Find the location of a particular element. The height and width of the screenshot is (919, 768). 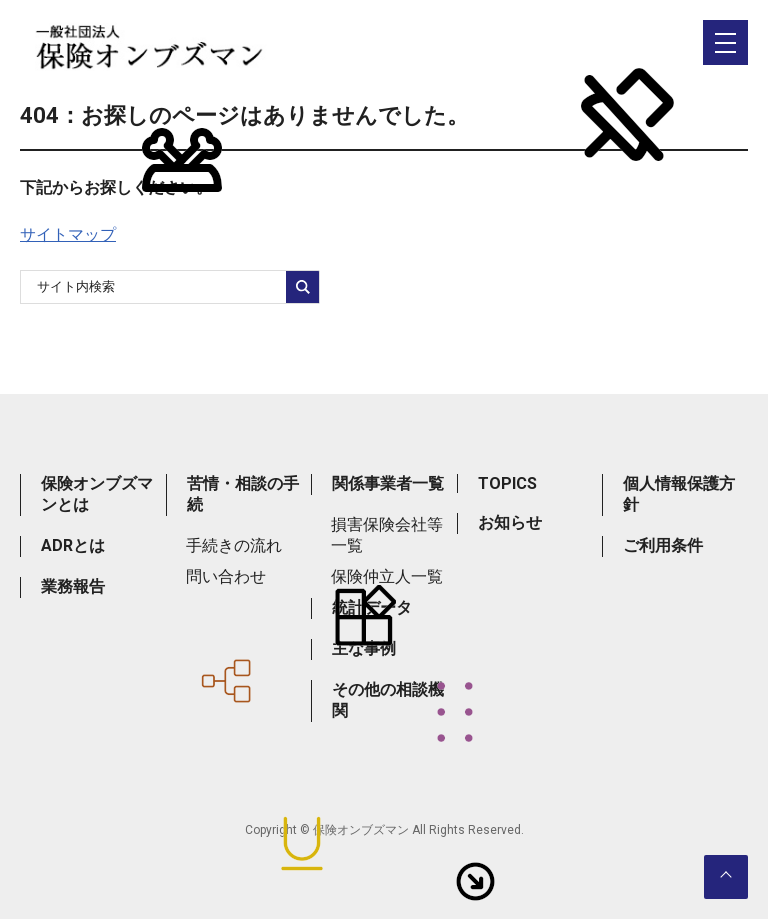

view hierarchical data or folder structure is located at coordinates (229, 681).